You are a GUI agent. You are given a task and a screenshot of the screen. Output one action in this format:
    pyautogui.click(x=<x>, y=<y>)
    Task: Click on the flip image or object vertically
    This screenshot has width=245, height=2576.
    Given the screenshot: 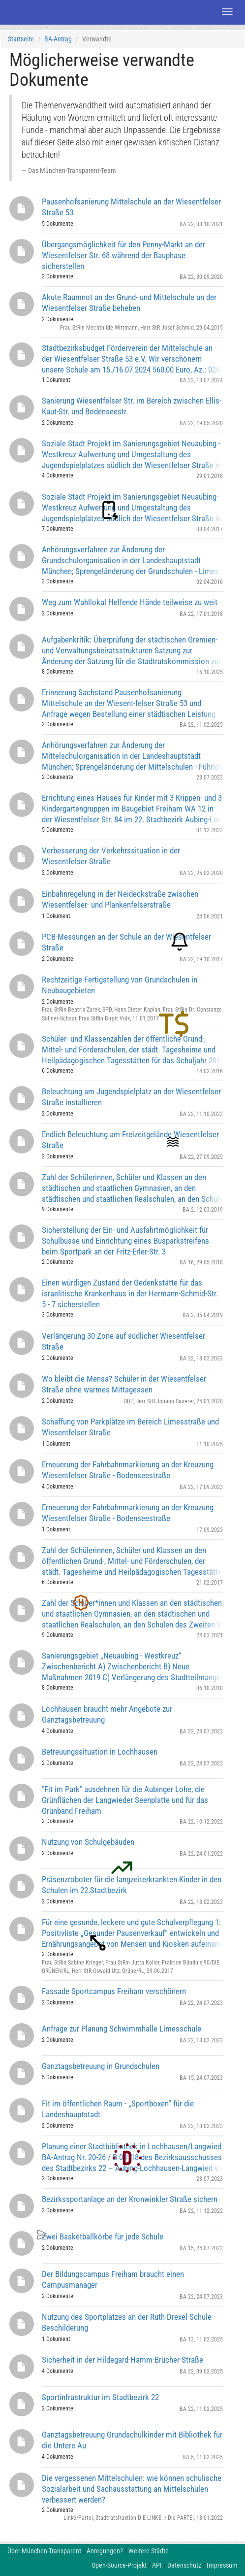 What is the action you would take?
    pyautogui.click(x=41, y=2235)
    